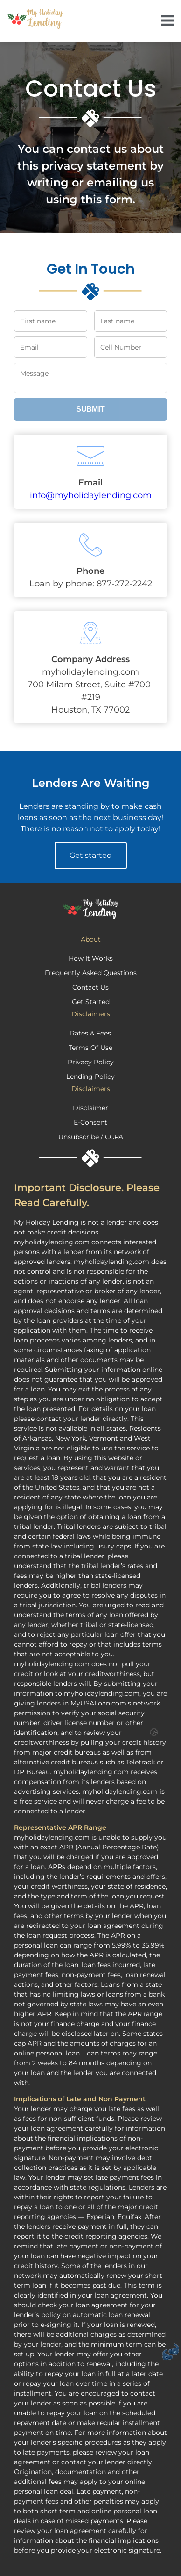 This screenshot has width=181, height=2576. Describe the element at coordinates (170, 2352) in the screenshot. I see `beats fit pro wireless earbuds in tidal blue` at that location.